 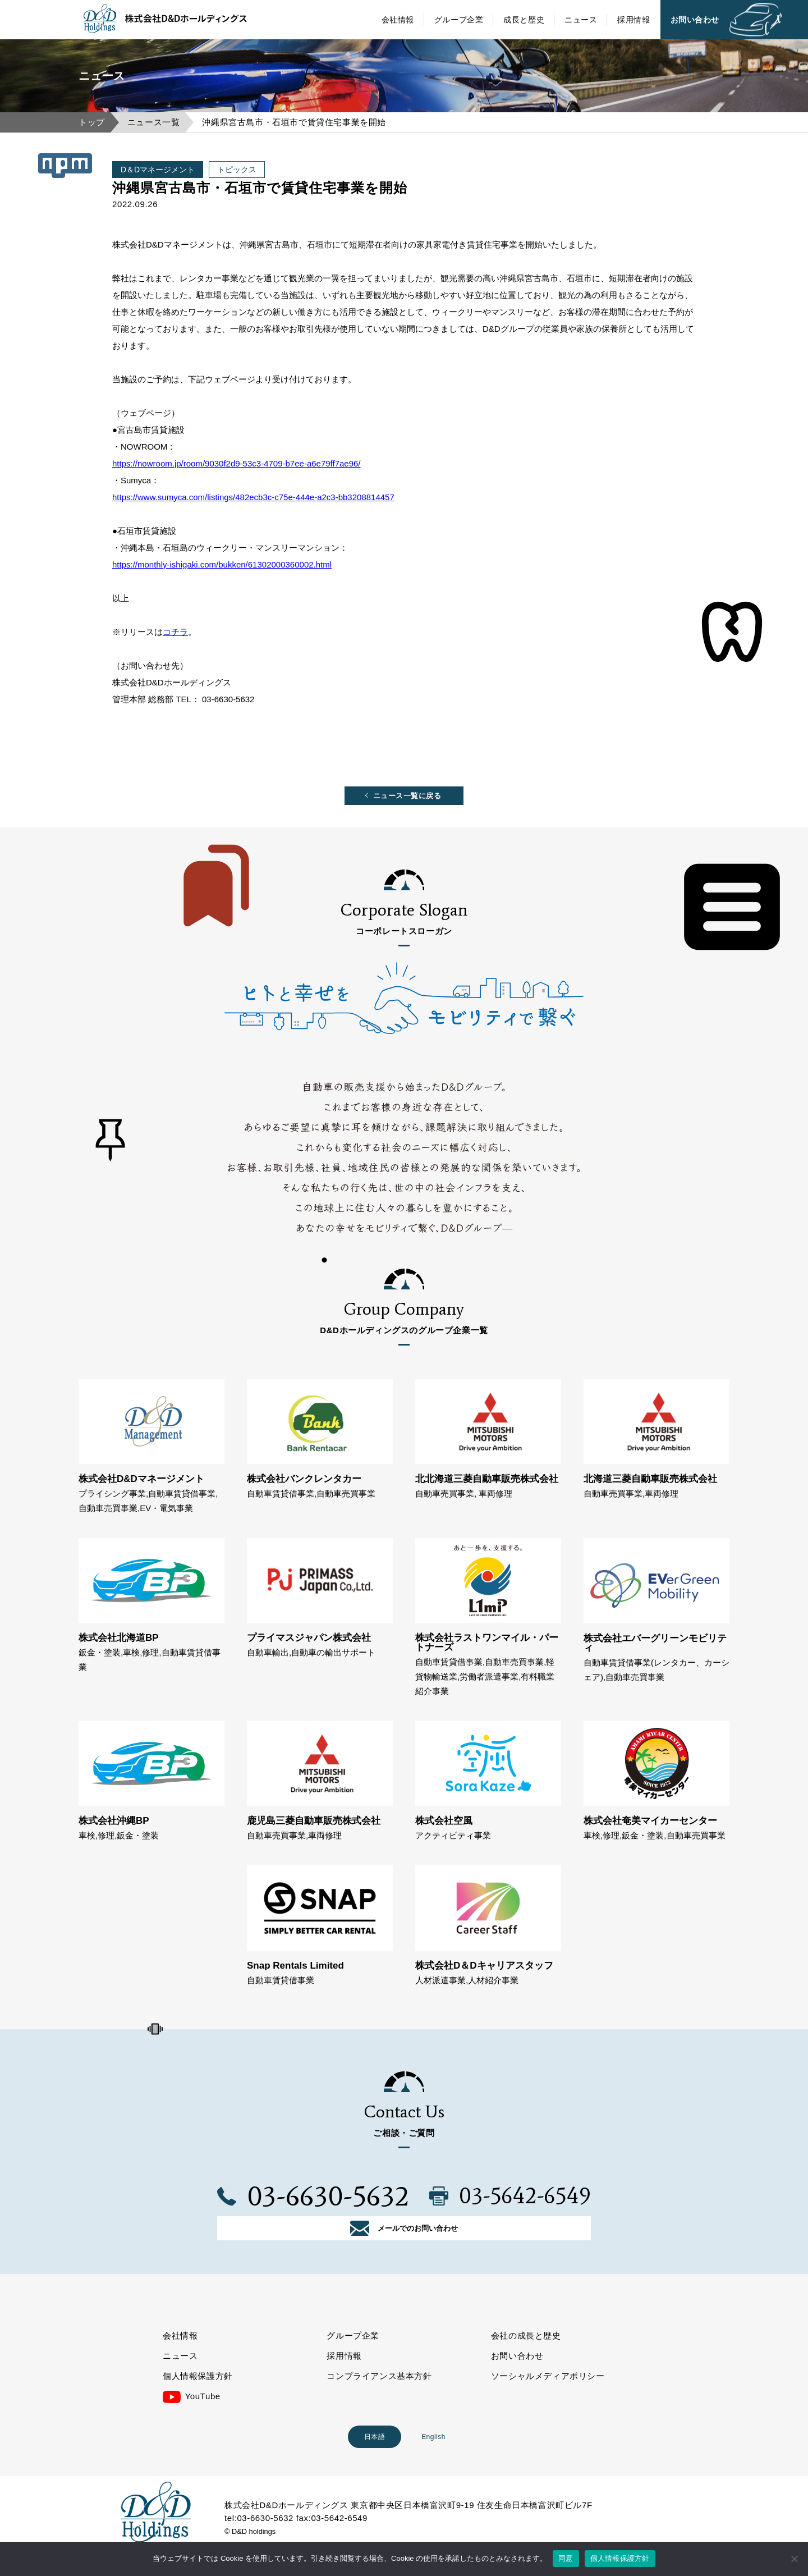 I want to click on view your saved bookmarks, so click(x=216, y=885).